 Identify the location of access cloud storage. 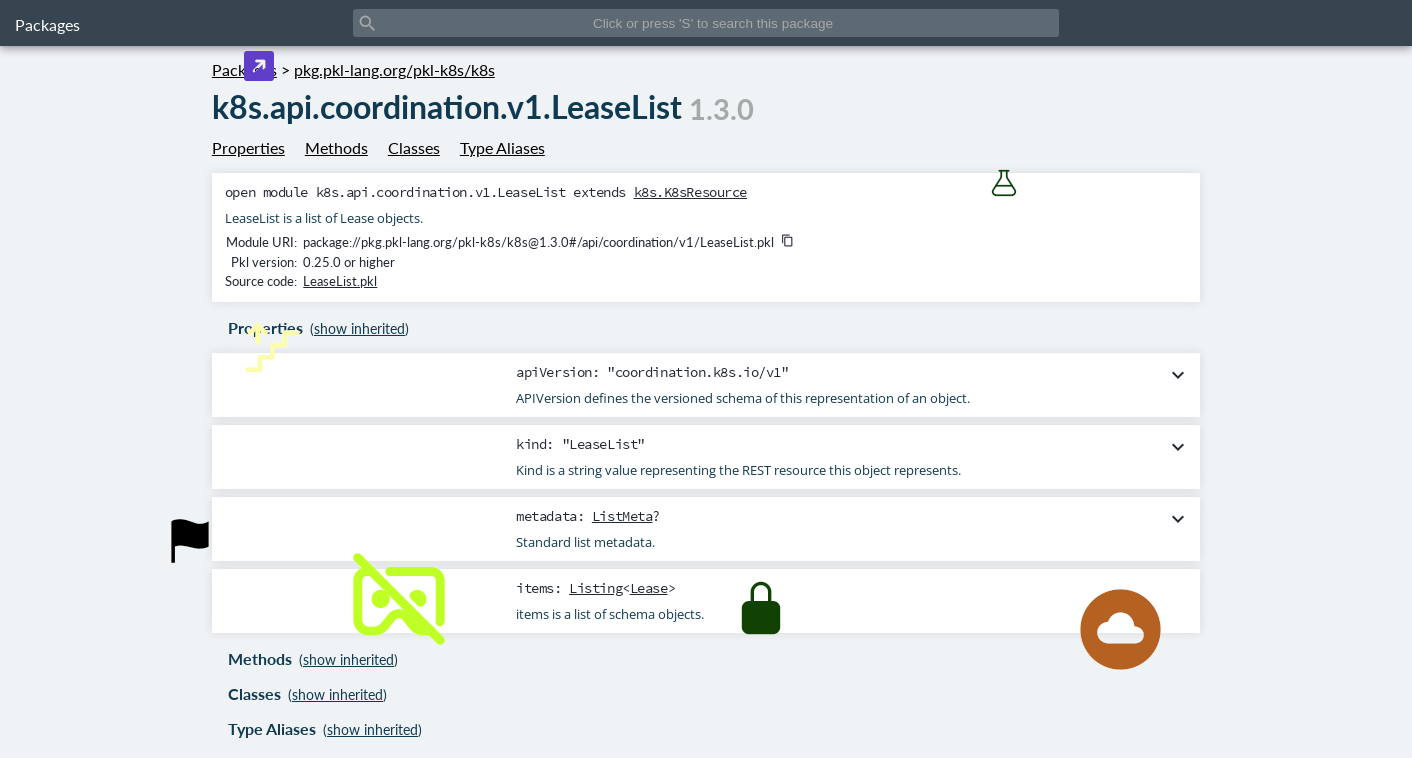
(1120, 629).